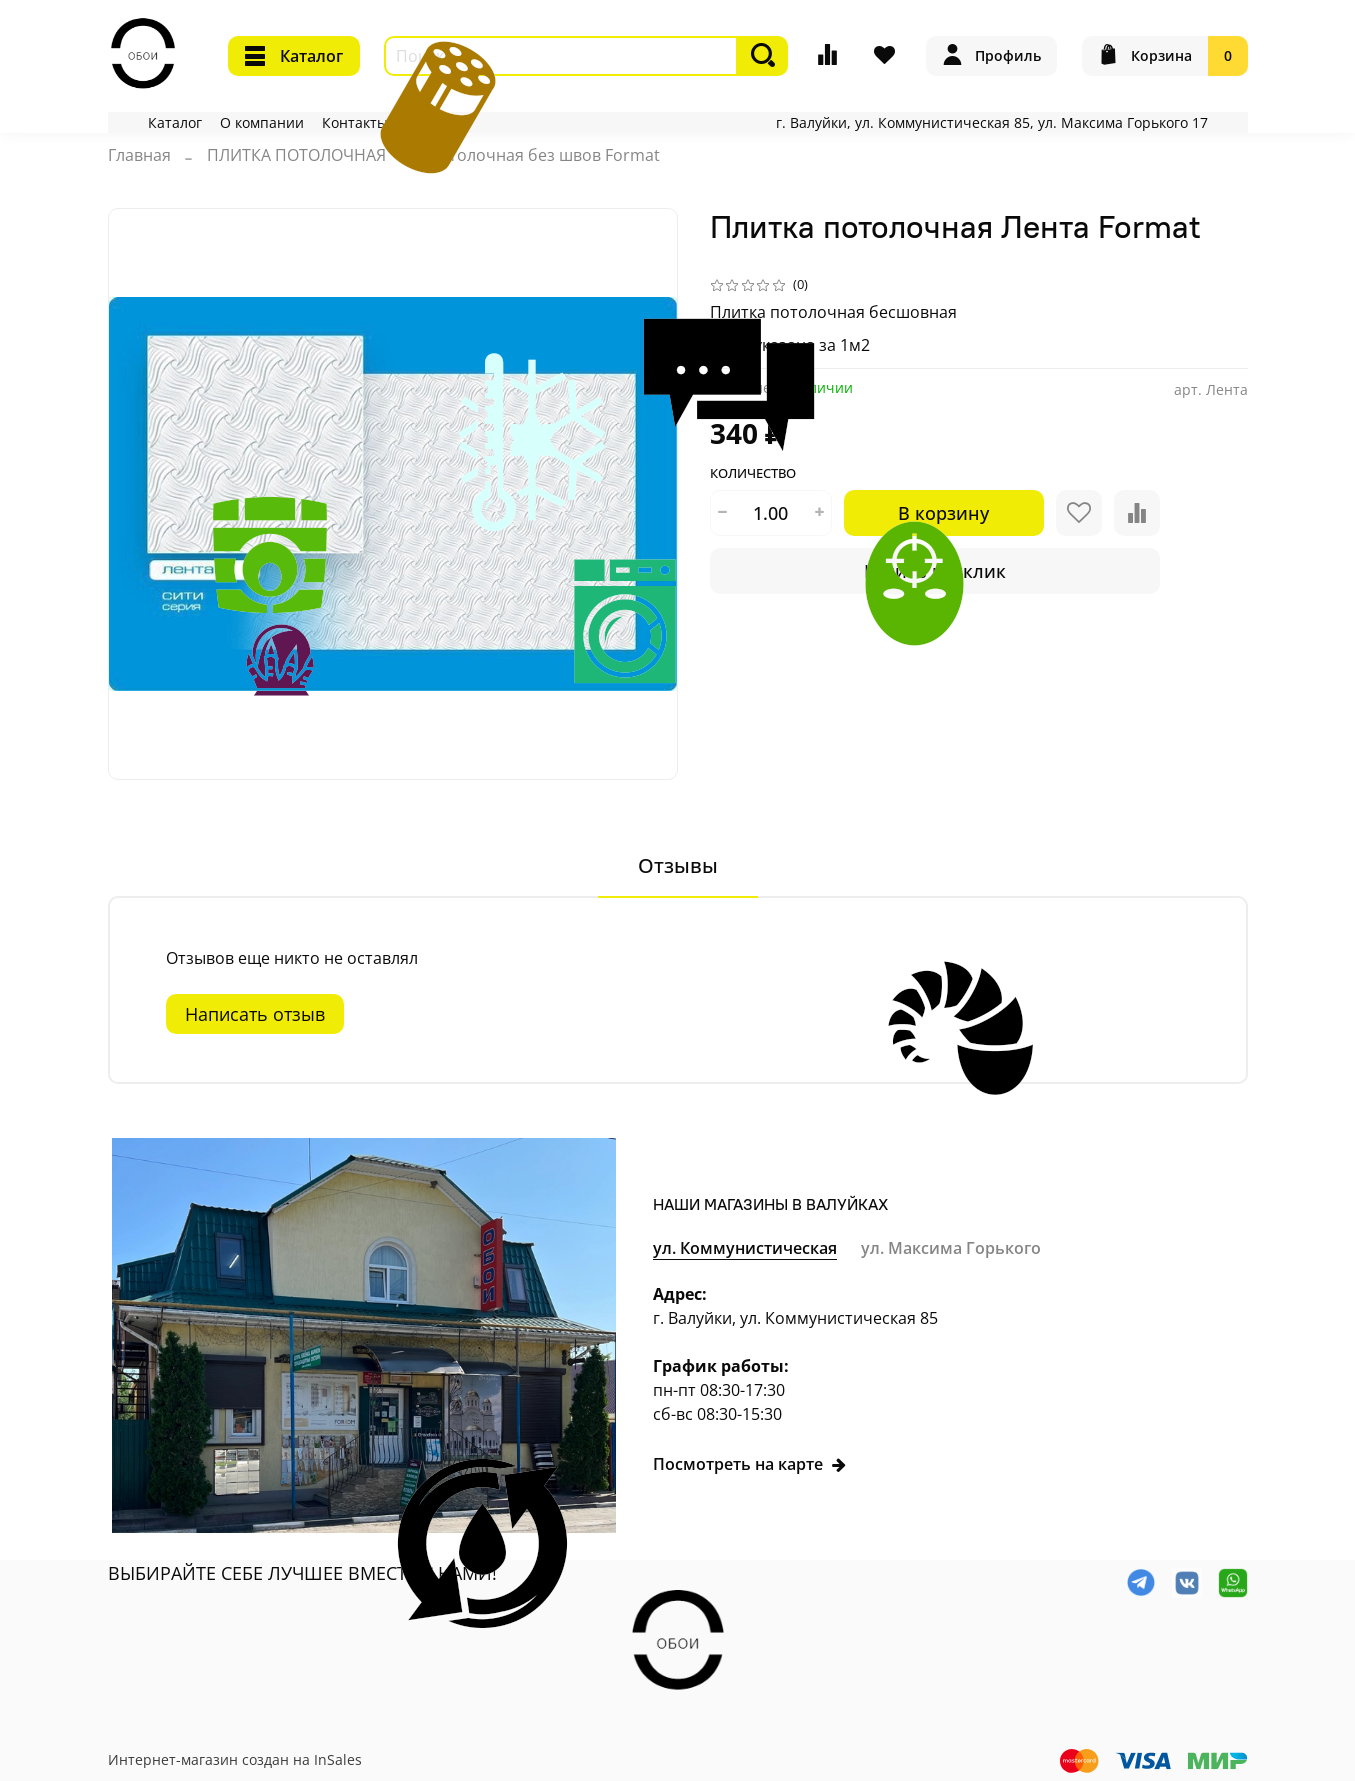  Describe the element at coordinates (482, 1543) in the screenshot. I see `water recycling or purification system status` at that location.